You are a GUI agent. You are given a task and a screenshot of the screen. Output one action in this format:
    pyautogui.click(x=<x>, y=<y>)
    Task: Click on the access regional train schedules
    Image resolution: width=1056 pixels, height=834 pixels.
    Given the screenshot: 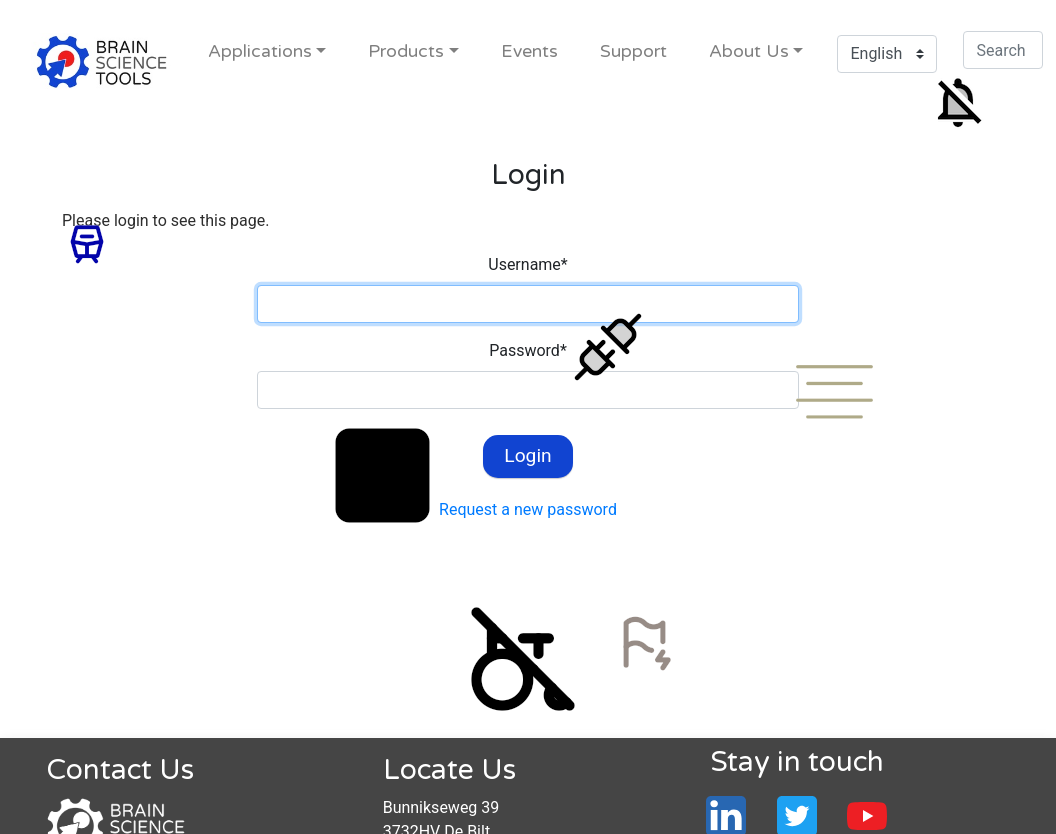 What is the action you would take?
    pyautogui.click(x=87, y=243)
    